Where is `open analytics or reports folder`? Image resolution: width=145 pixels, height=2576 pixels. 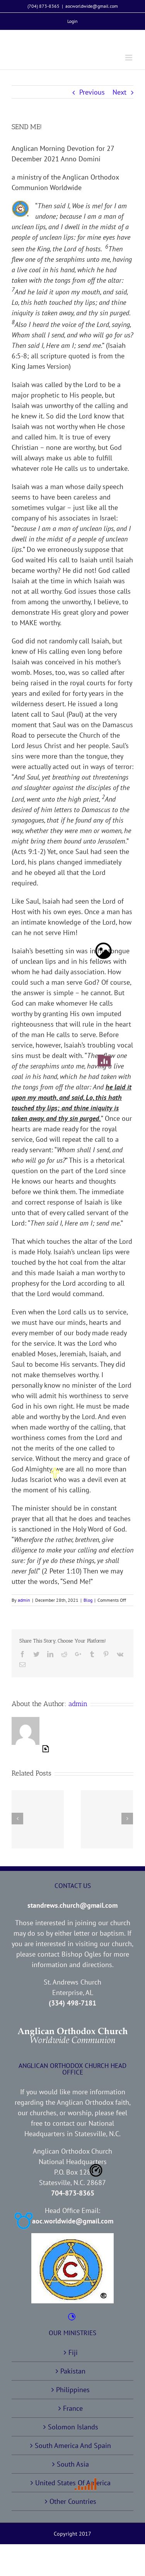 open analytics or reports folder is located at coordinates (104, 1060).